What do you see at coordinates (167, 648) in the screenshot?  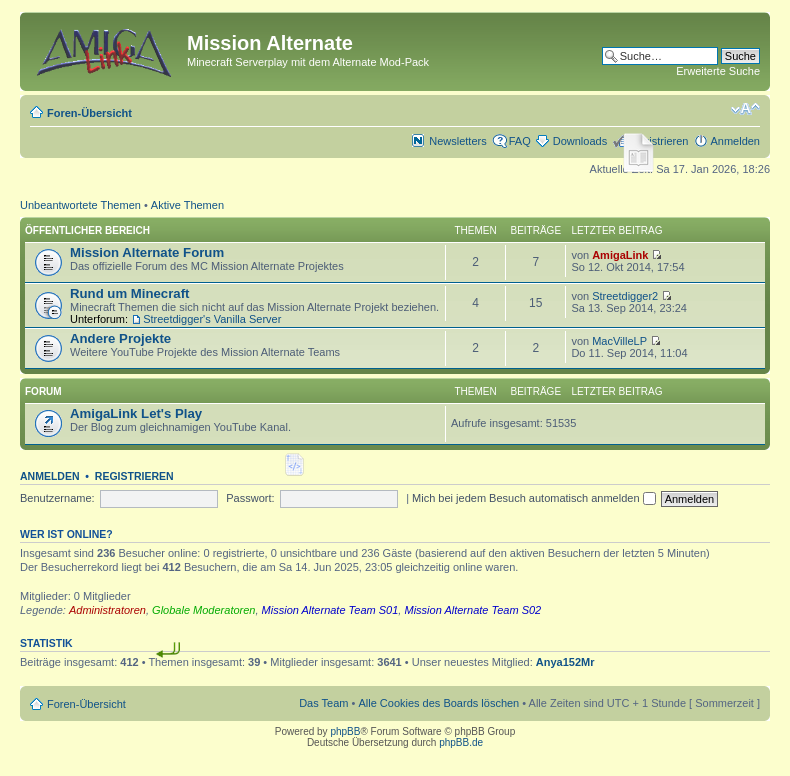 I see `reply to all recipients of an email` at bounding box center [167, 648].